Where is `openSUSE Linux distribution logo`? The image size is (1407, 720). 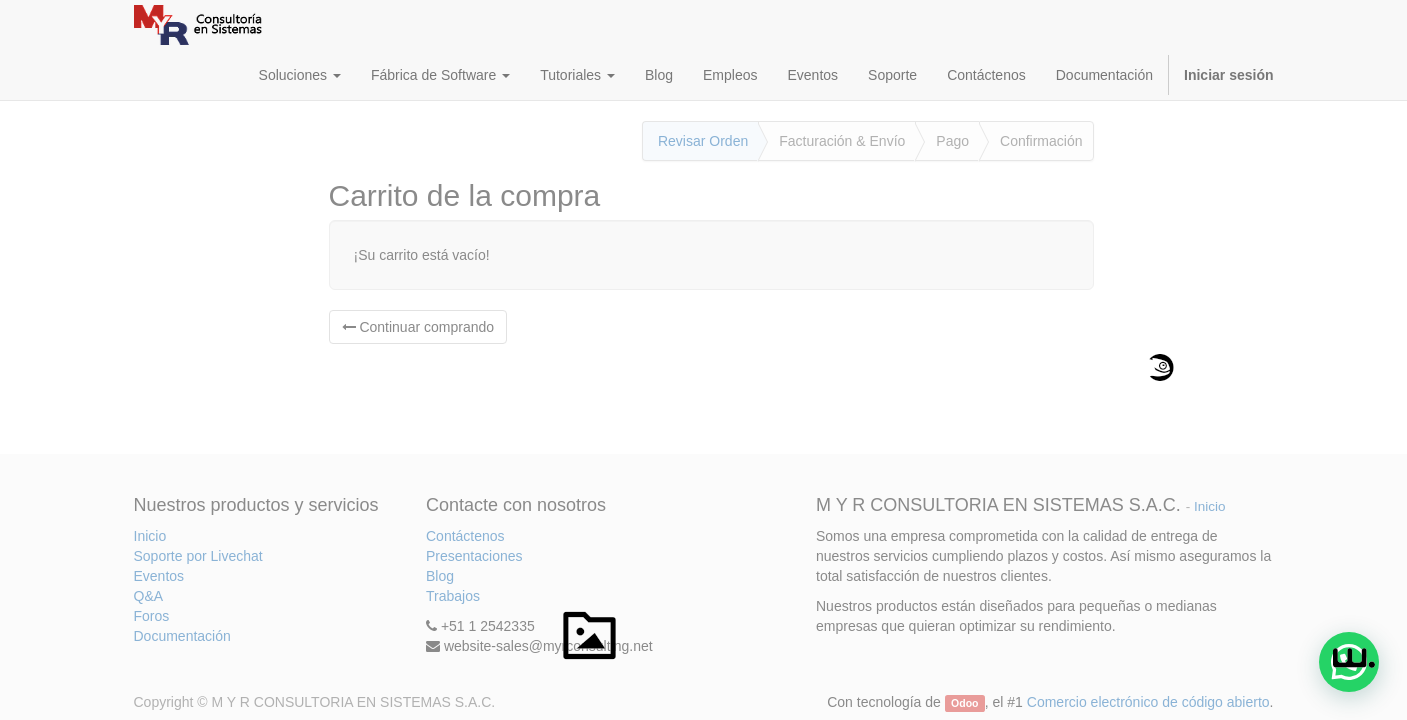 openSUSE Linux distribution logo is located at coordinates (1161, 367).